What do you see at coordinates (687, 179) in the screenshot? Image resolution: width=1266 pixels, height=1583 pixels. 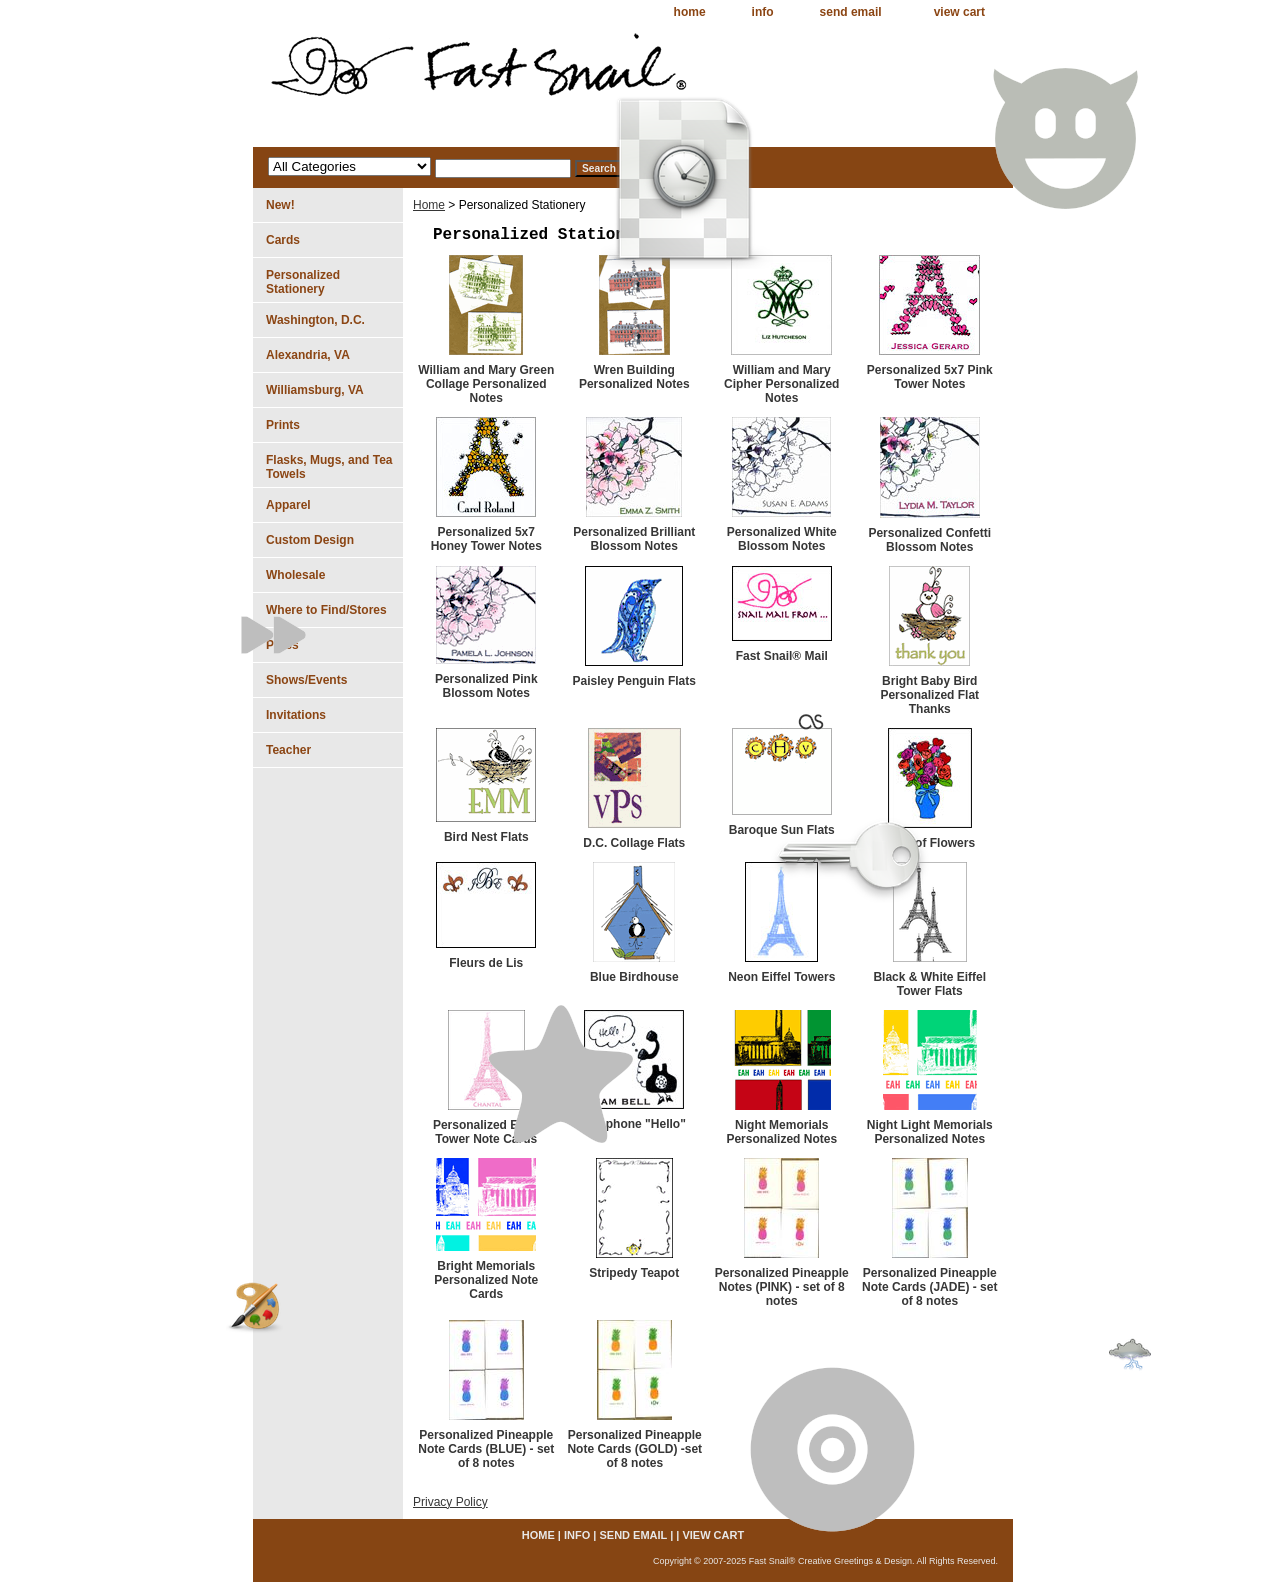 I see `image is currently loading` at bounding box center [687, 179].